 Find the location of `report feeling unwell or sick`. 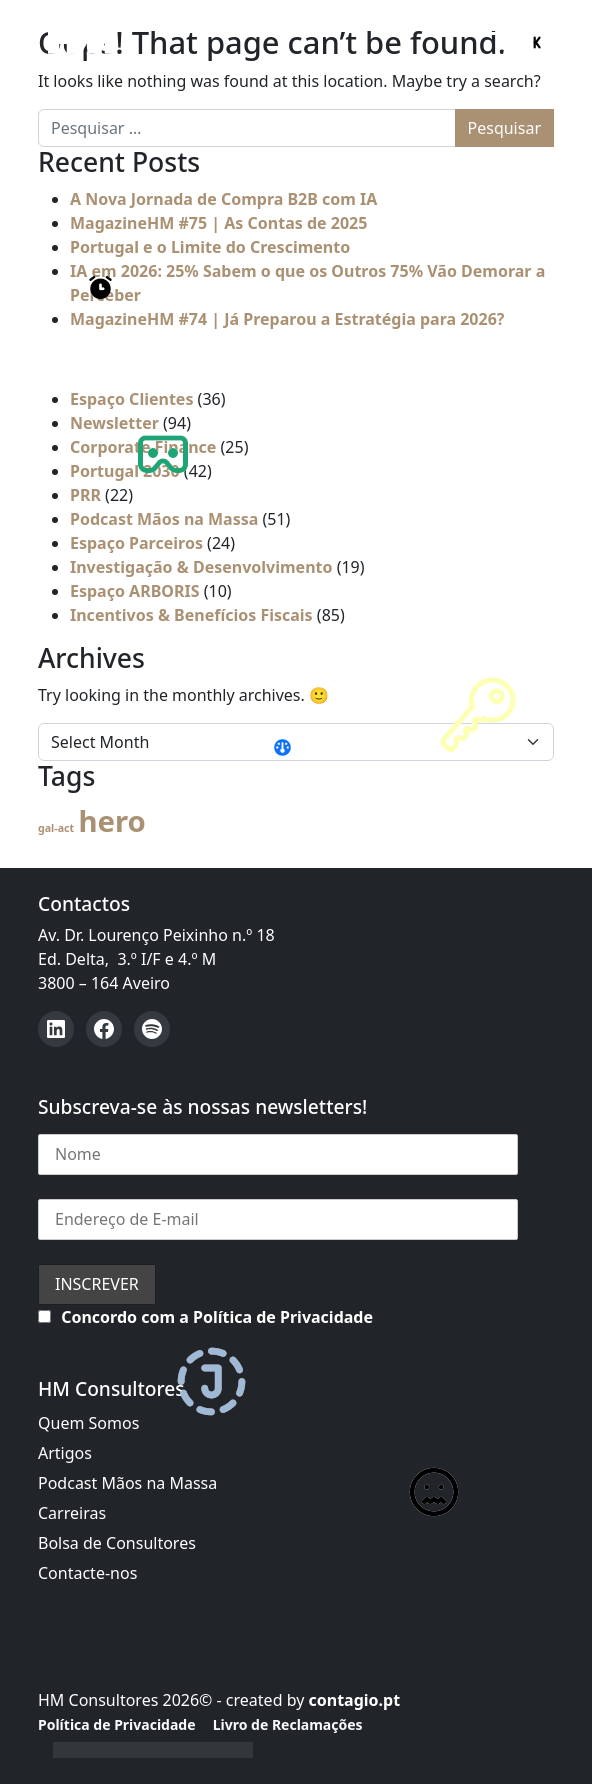

report feeling unwell or sick is located at coordinates (434, 1492).